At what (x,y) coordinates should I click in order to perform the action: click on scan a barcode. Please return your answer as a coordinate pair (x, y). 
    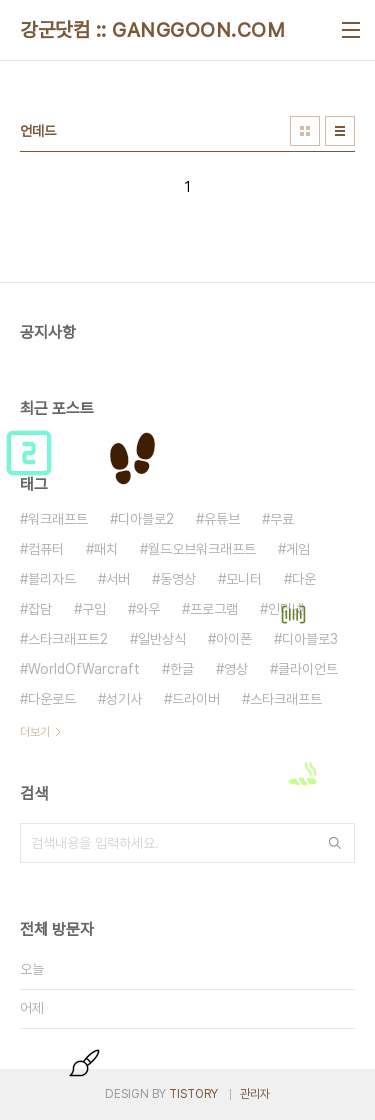
    Looking at the image, I should click on (293, 614).